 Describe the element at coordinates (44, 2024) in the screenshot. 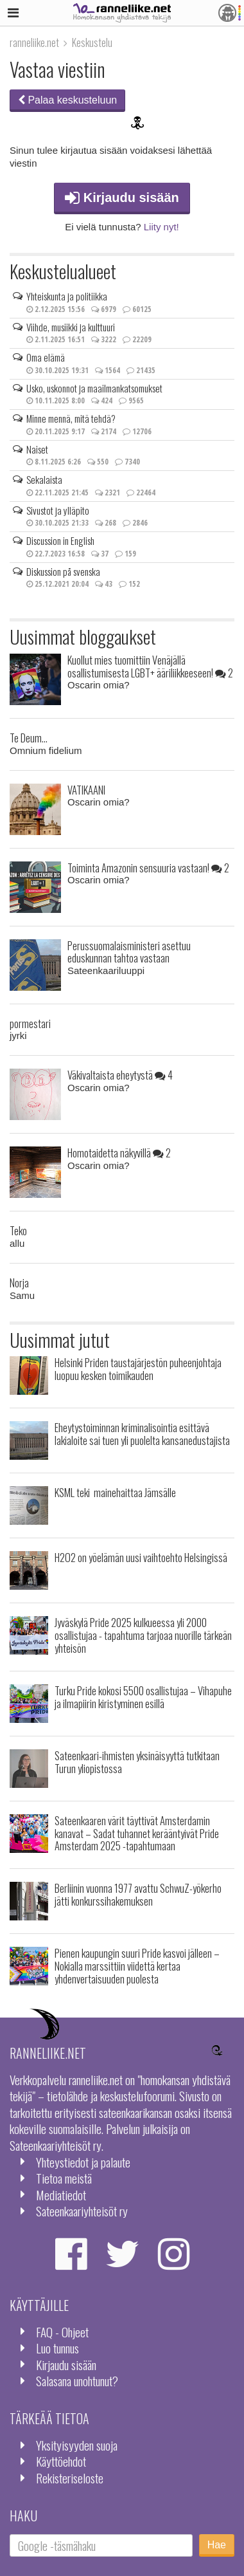

I see `indicates a slash or cutting attack action` at that location.